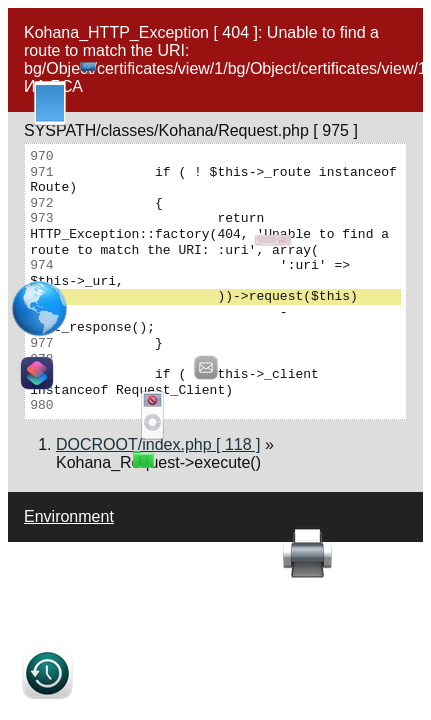  I want to click on access bookmarked websites or locations, so click(39, 308).